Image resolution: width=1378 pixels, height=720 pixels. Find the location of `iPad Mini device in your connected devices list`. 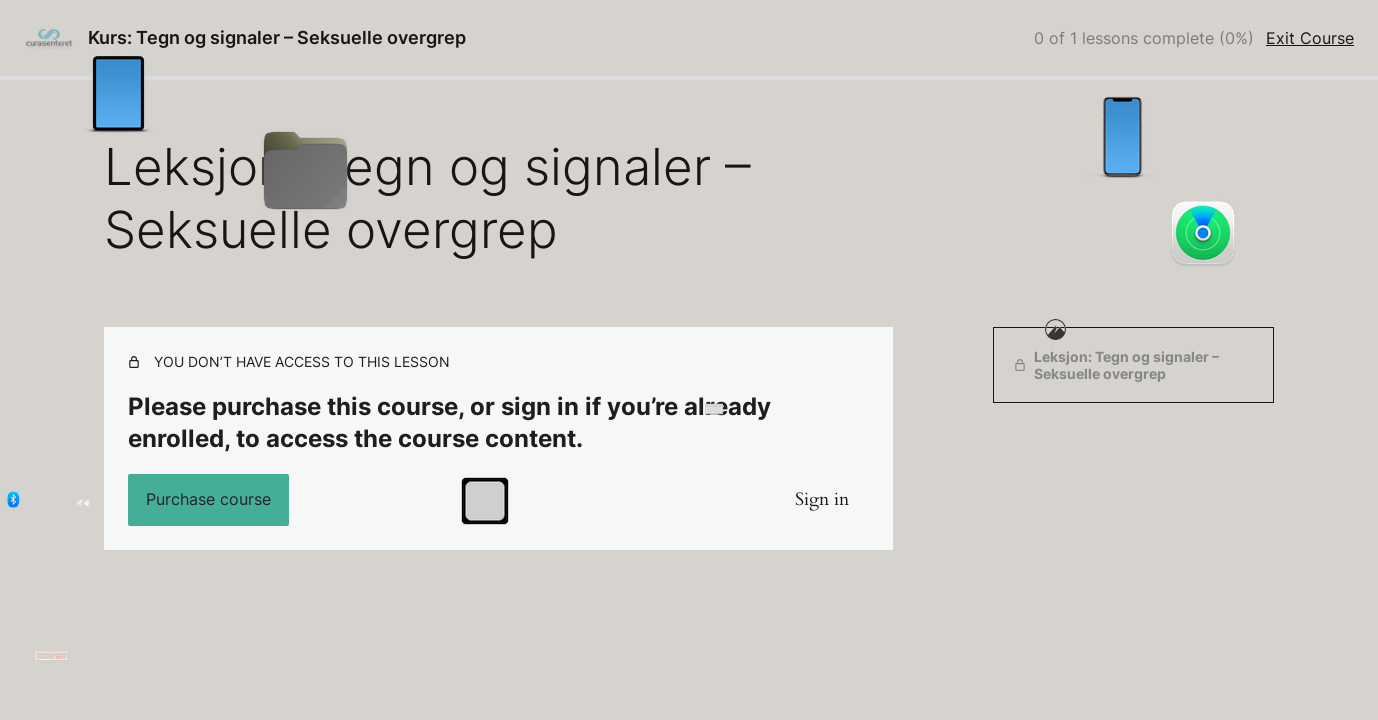

iPad Mini device in your connected devices list is located at coordinates (118, 85).